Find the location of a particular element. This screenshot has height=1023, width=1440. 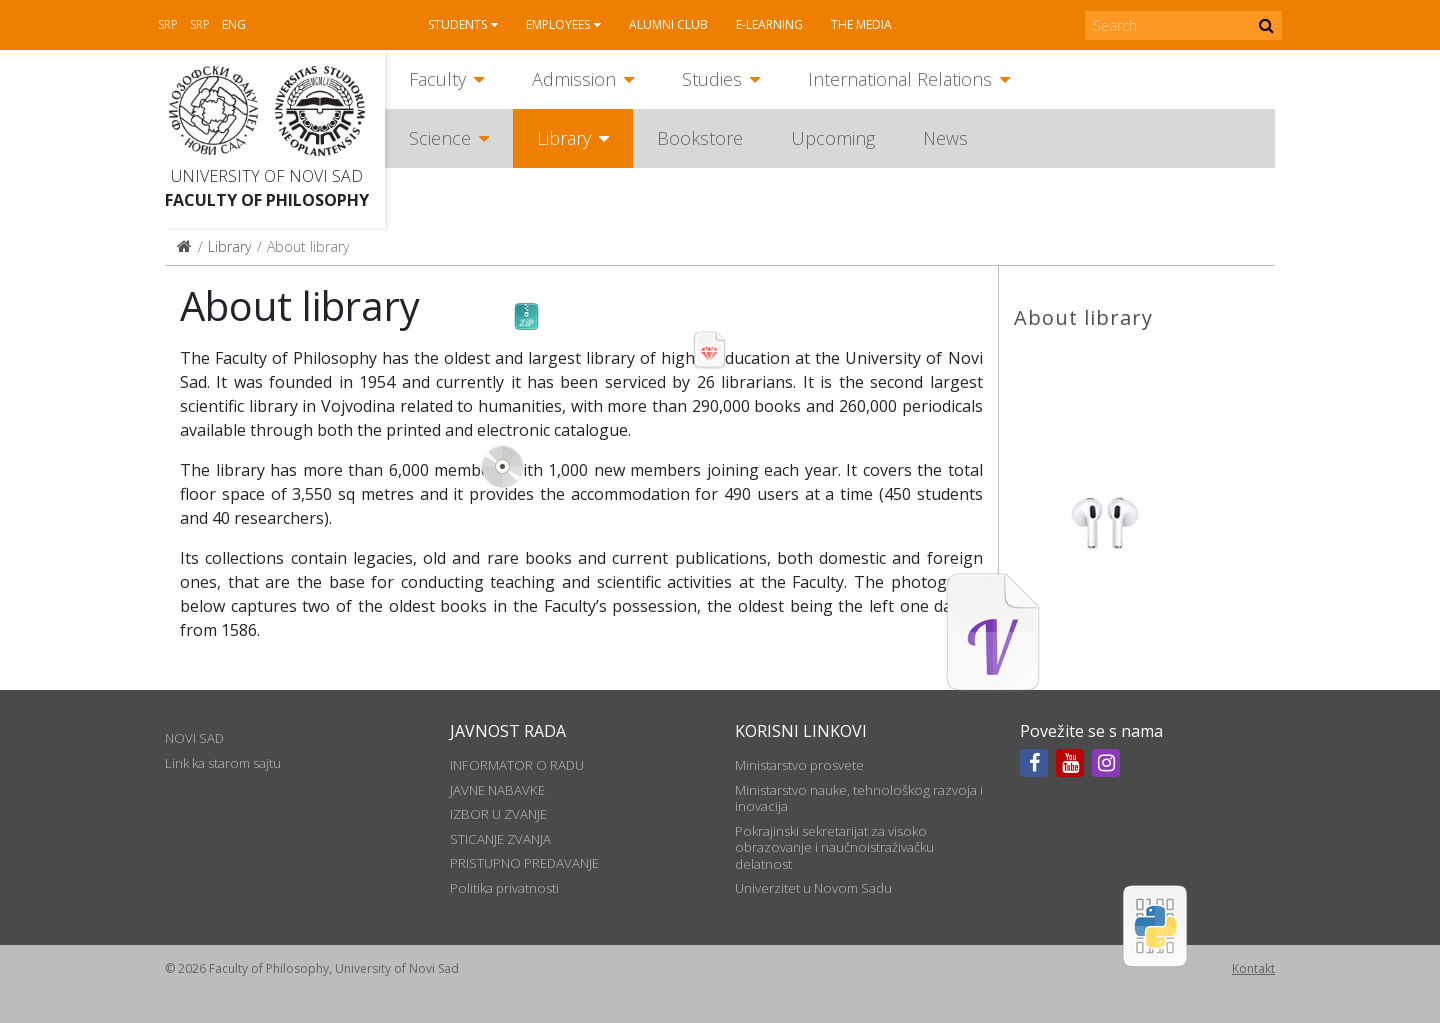

indicates a blank CD-R disc ready for burning is located at coordinates (502, 466).